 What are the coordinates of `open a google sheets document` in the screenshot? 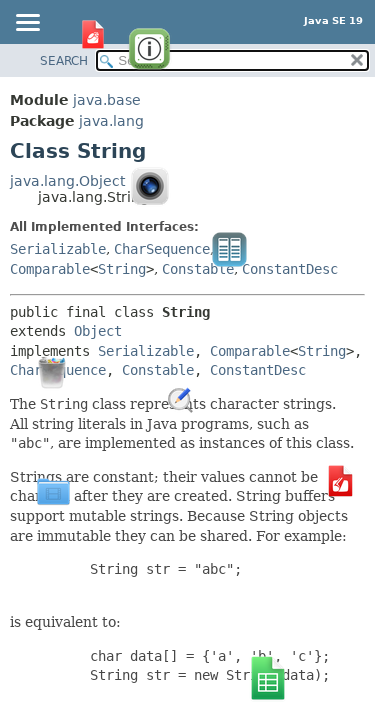 It's located at (268, 679).